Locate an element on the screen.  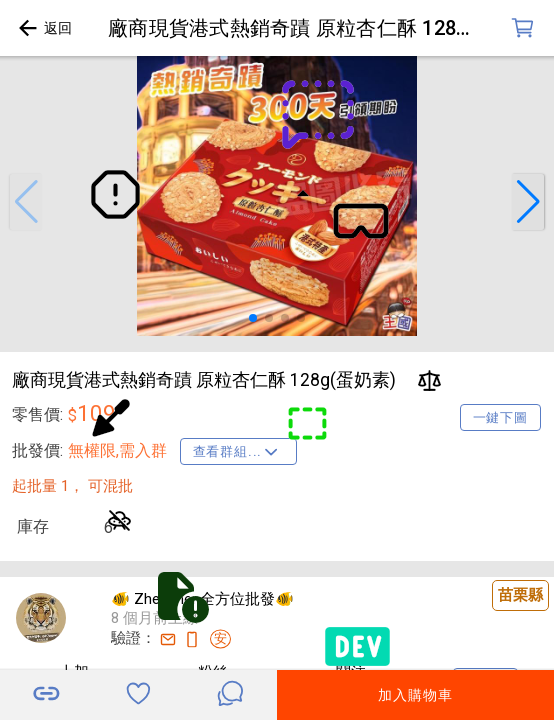
link to dev.to developer community profile is located at coordinates (357, 646).